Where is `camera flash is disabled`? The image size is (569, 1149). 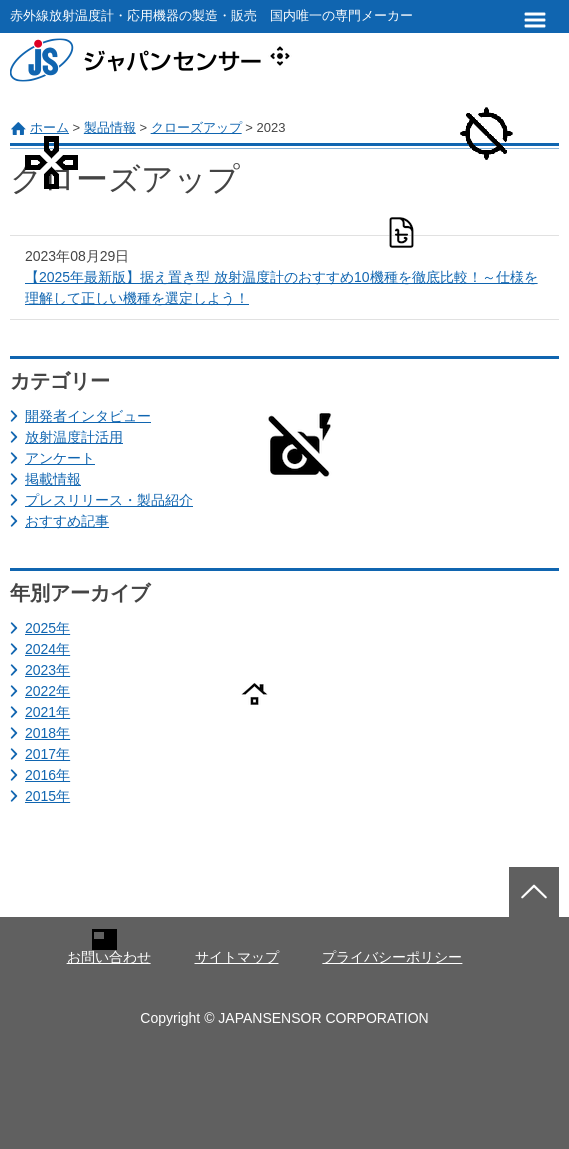 camera flash is disabled is located at coordinates (301, 444).